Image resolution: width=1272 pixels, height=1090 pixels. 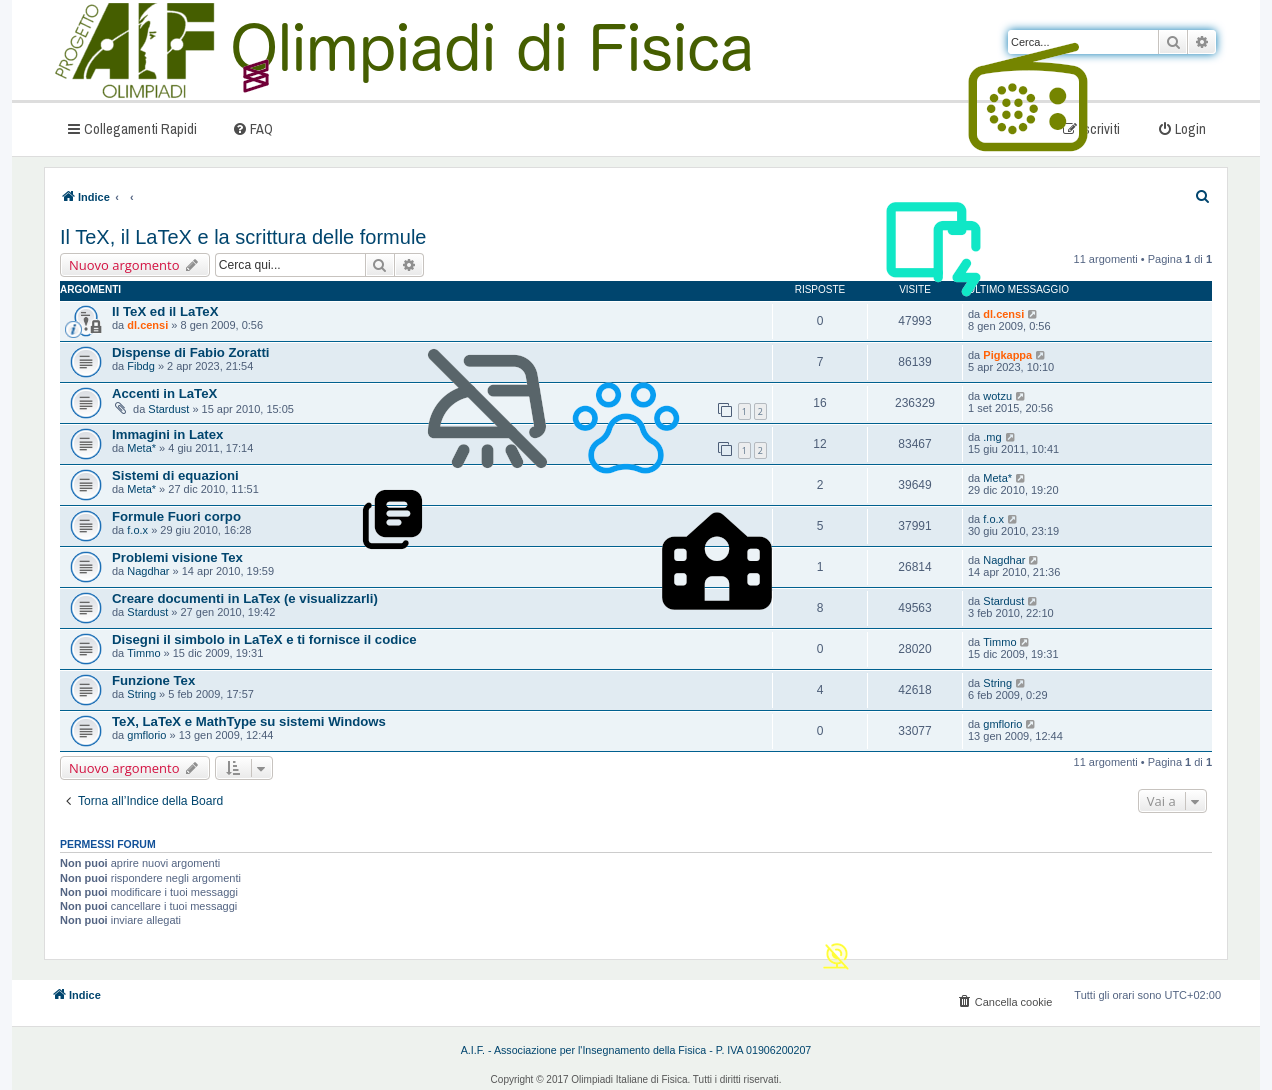 I want to click on listen to radio or audio broadcasts, so click(x=1028, y=96).